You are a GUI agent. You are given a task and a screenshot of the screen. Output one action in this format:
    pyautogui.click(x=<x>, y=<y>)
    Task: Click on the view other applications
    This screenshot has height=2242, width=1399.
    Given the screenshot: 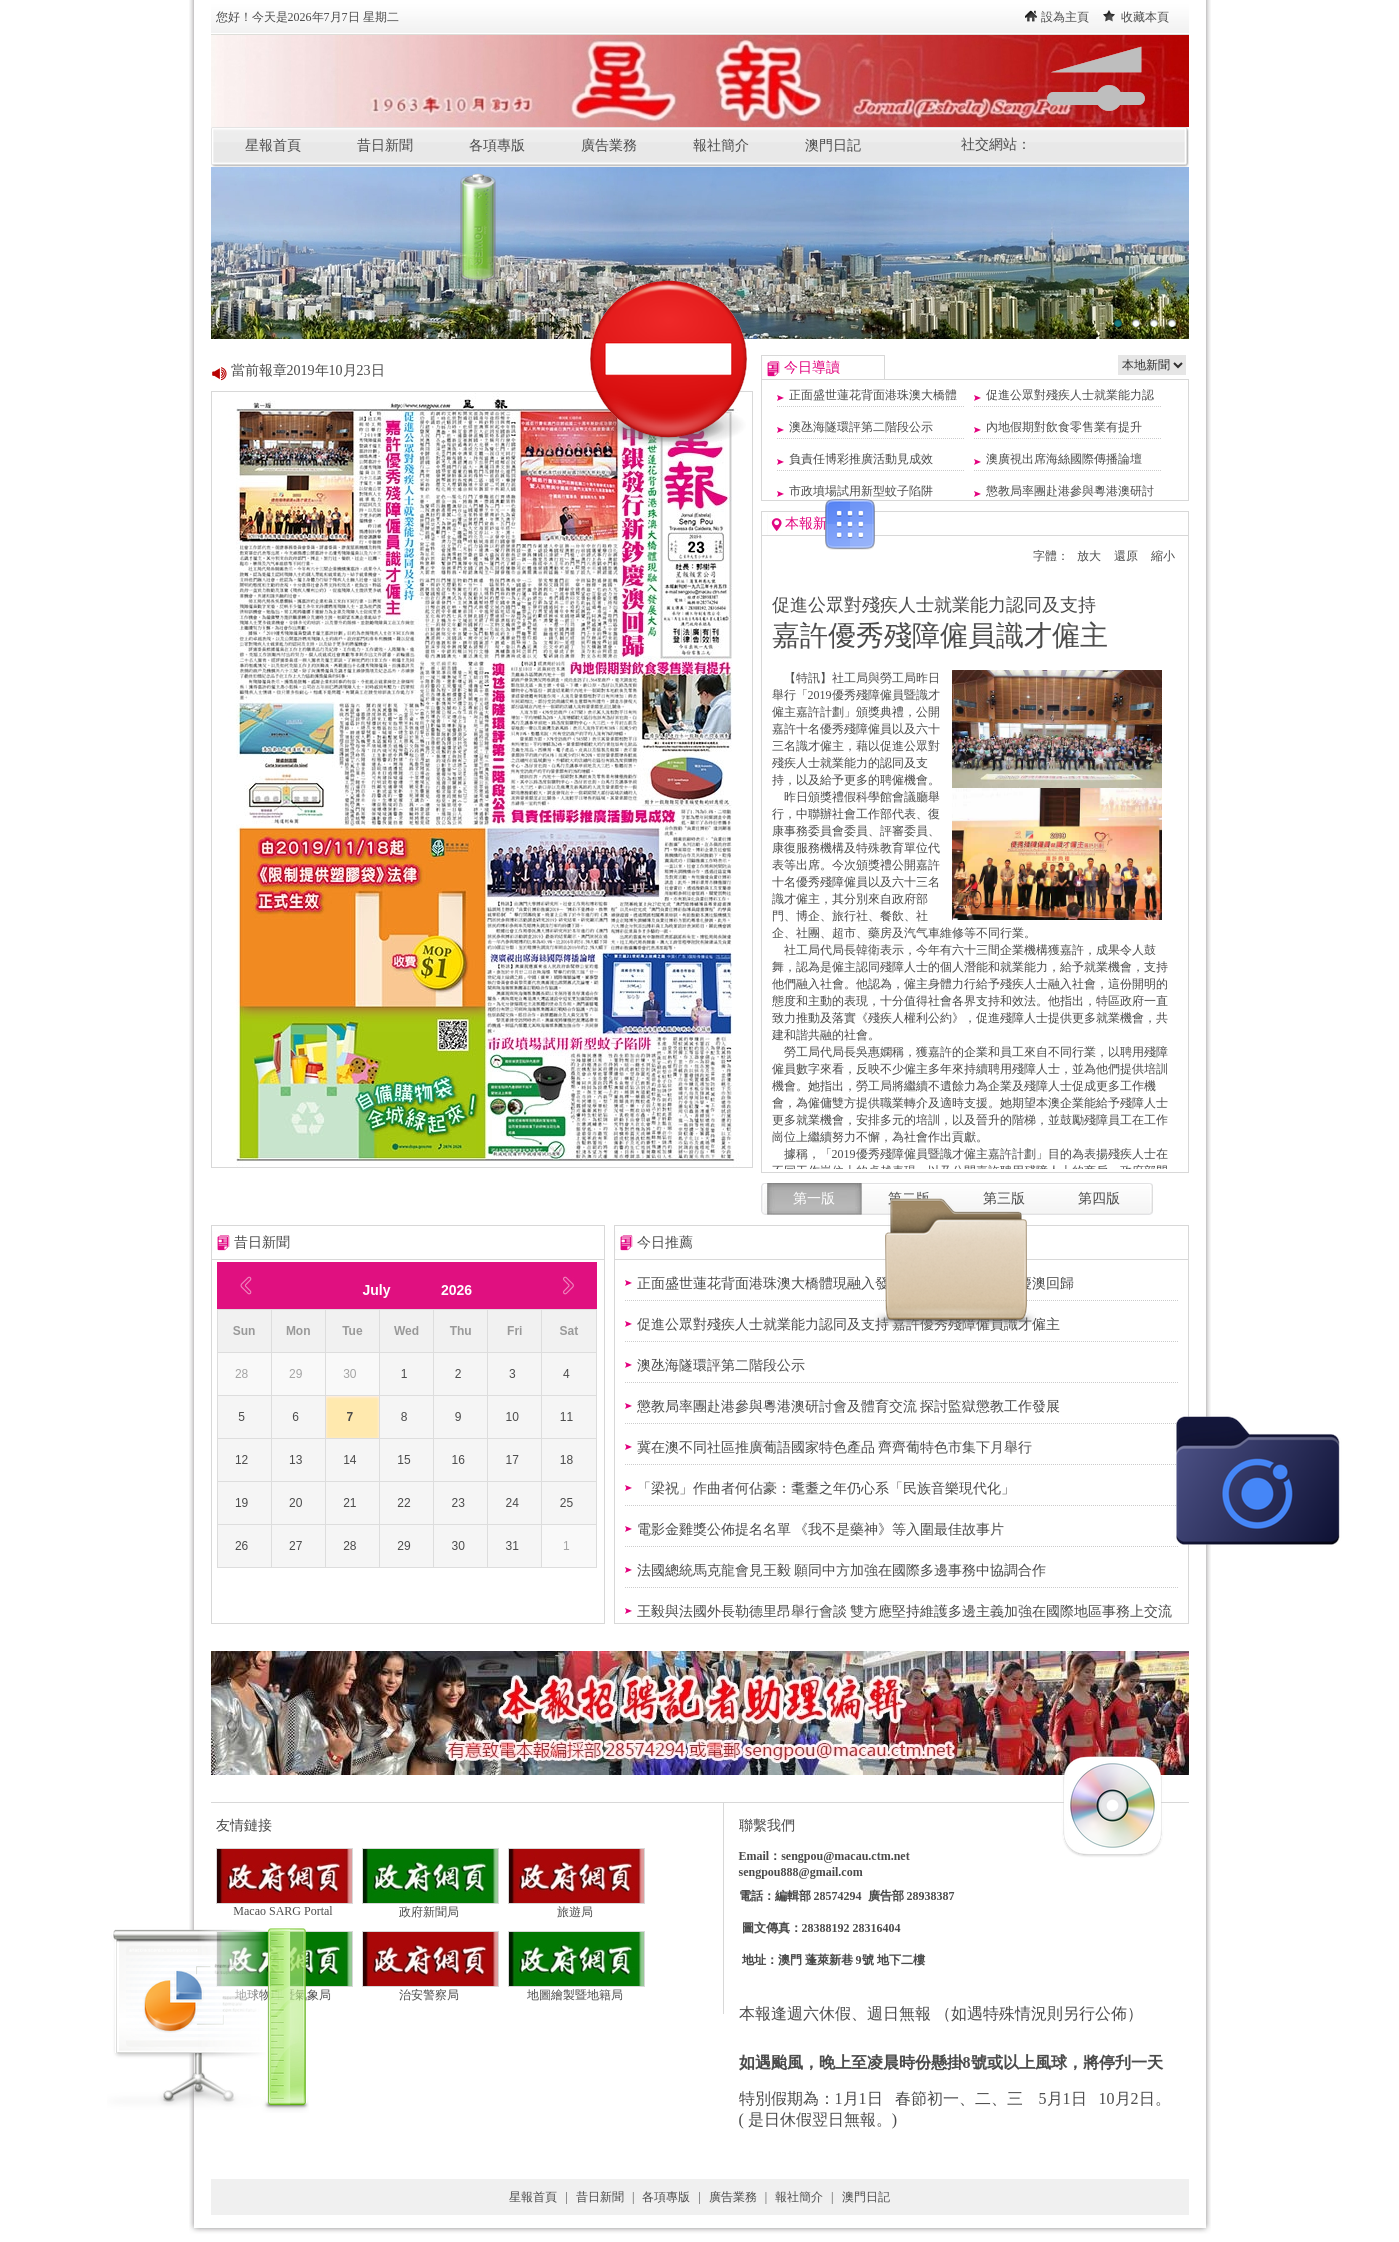 What is the action you would take?
    pyautogui.click(x=850, y=524)
    